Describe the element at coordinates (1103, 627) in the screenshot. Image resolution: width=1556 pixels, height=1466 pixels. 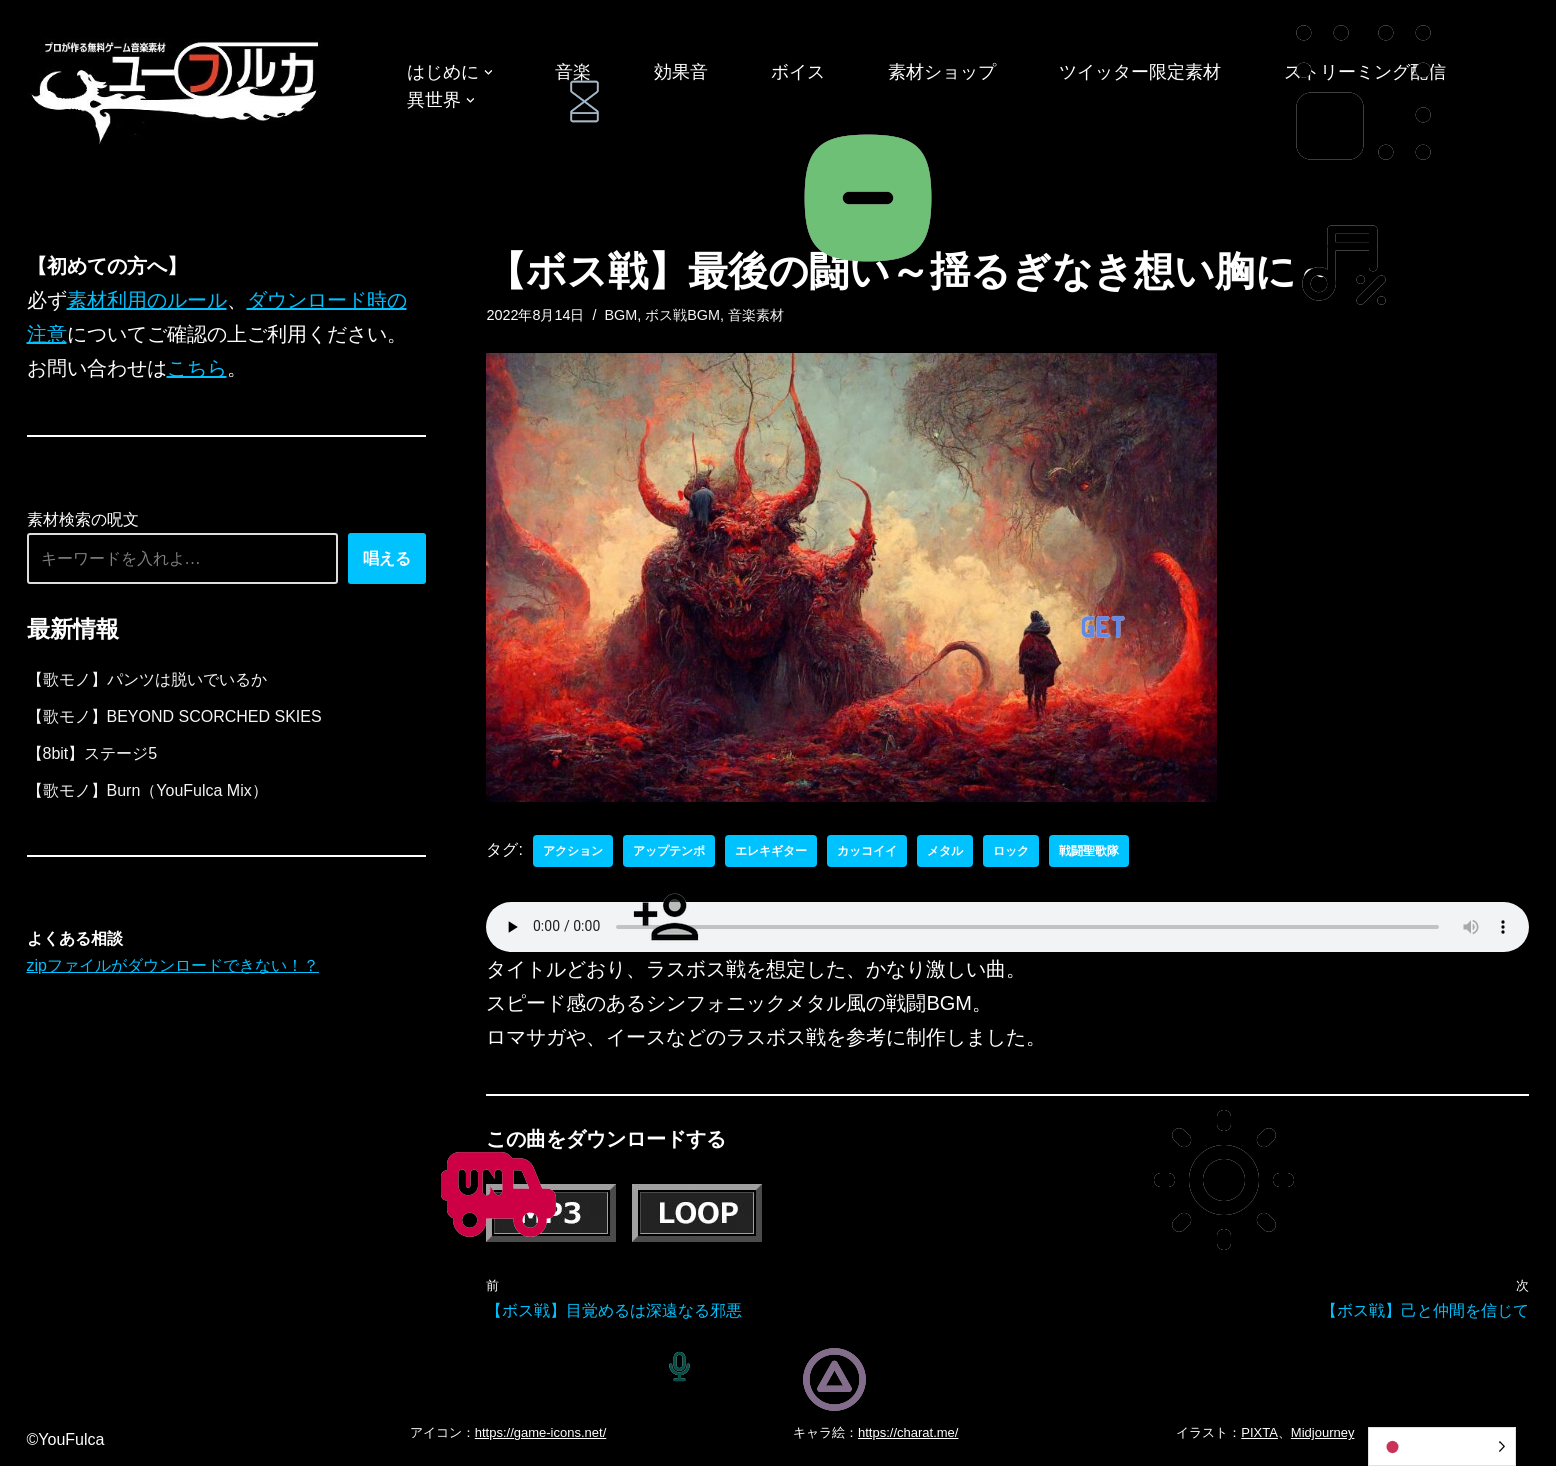
I see `indicates an HTTP GET request method` at that location.